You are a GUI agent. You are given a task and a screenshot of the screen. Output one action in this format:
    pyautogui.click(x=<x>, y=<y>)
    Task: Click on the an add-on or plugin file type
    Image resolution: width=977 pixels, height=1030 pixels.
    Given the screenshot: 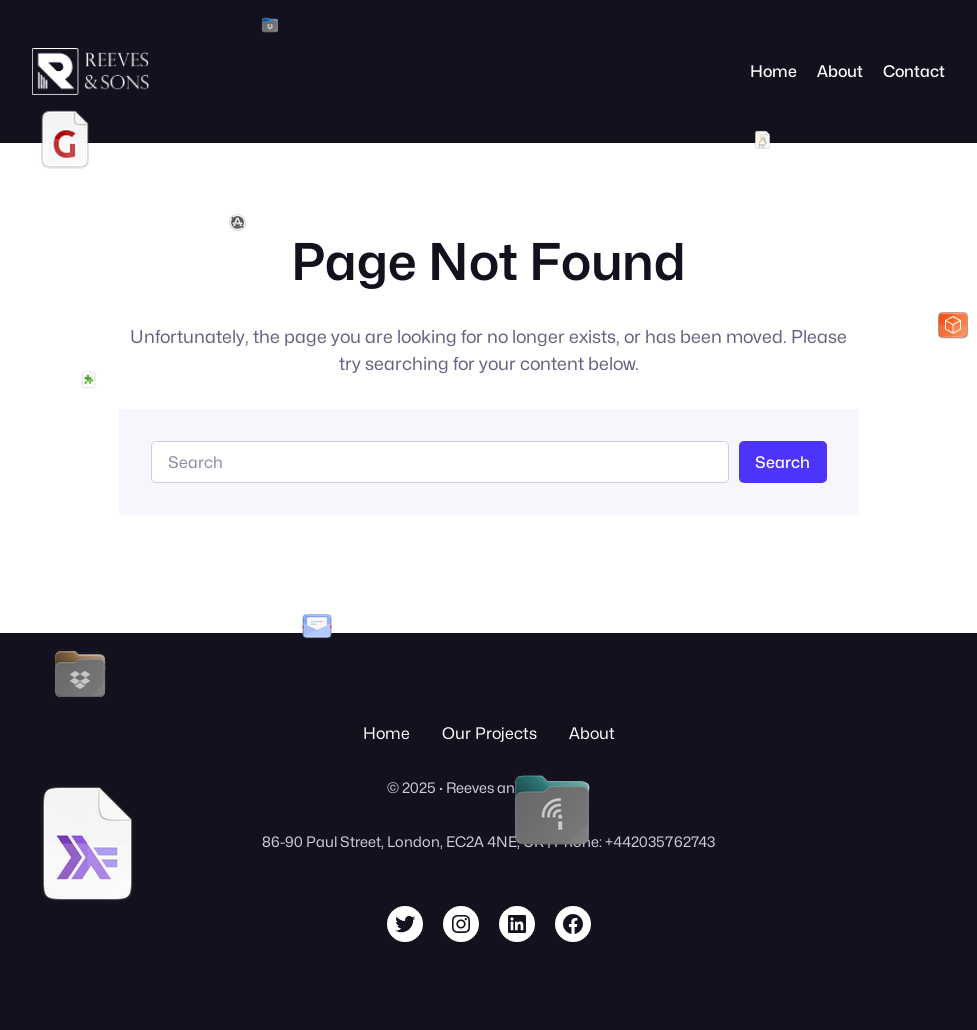 What is the action you would take?
    pyautogui.click(x=88, y=379)
    